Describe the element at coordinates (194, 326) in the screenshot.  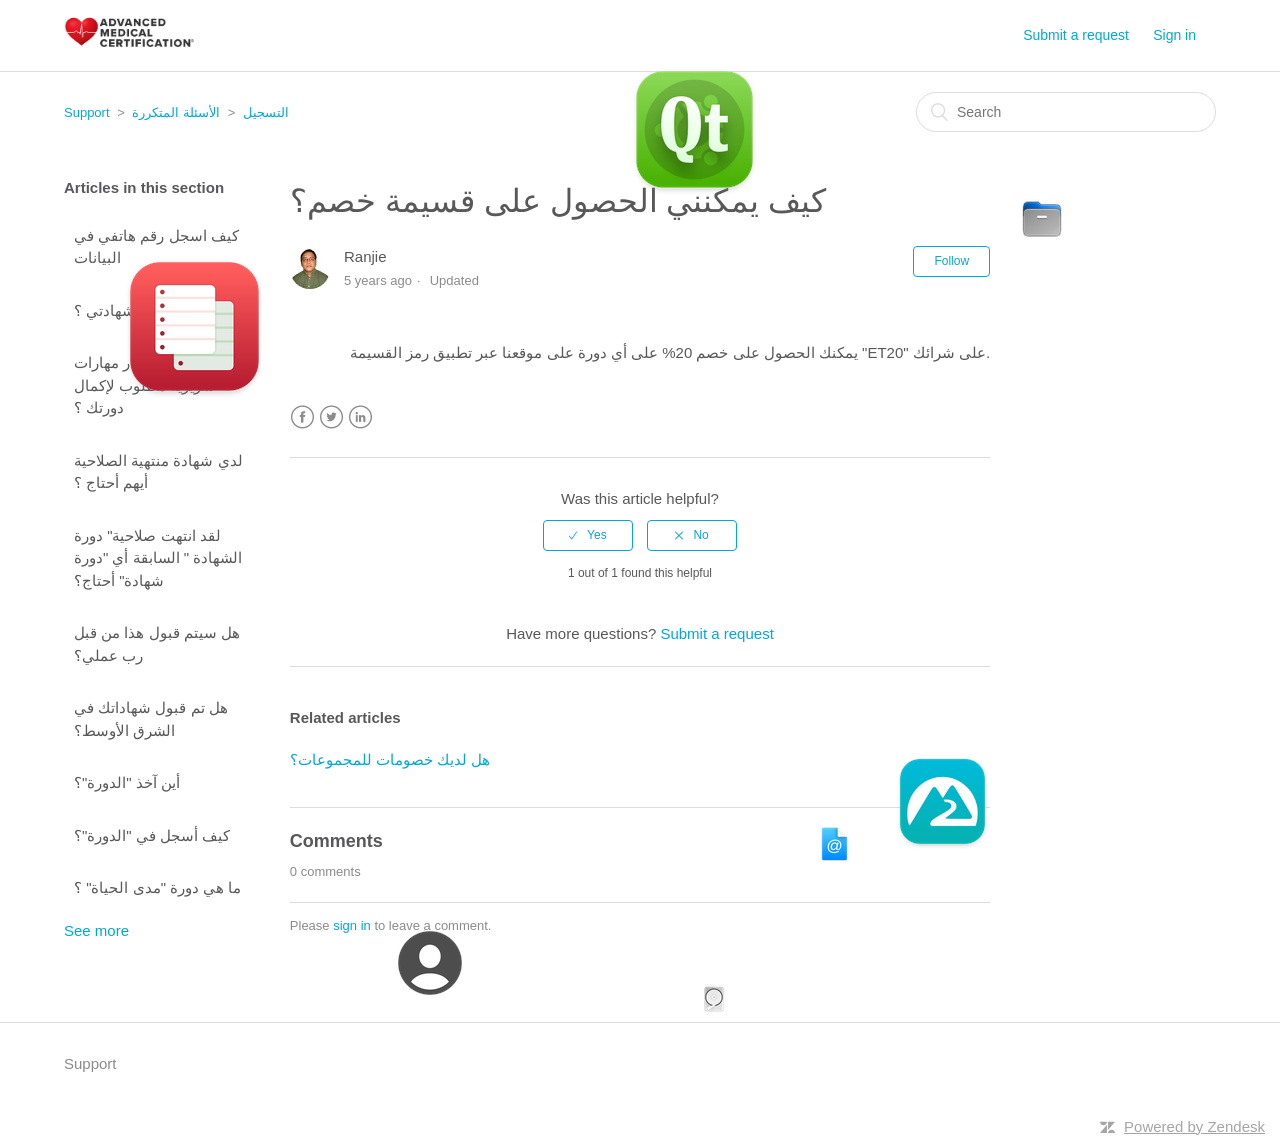
I see `open kompare file comparison tool` at that location.